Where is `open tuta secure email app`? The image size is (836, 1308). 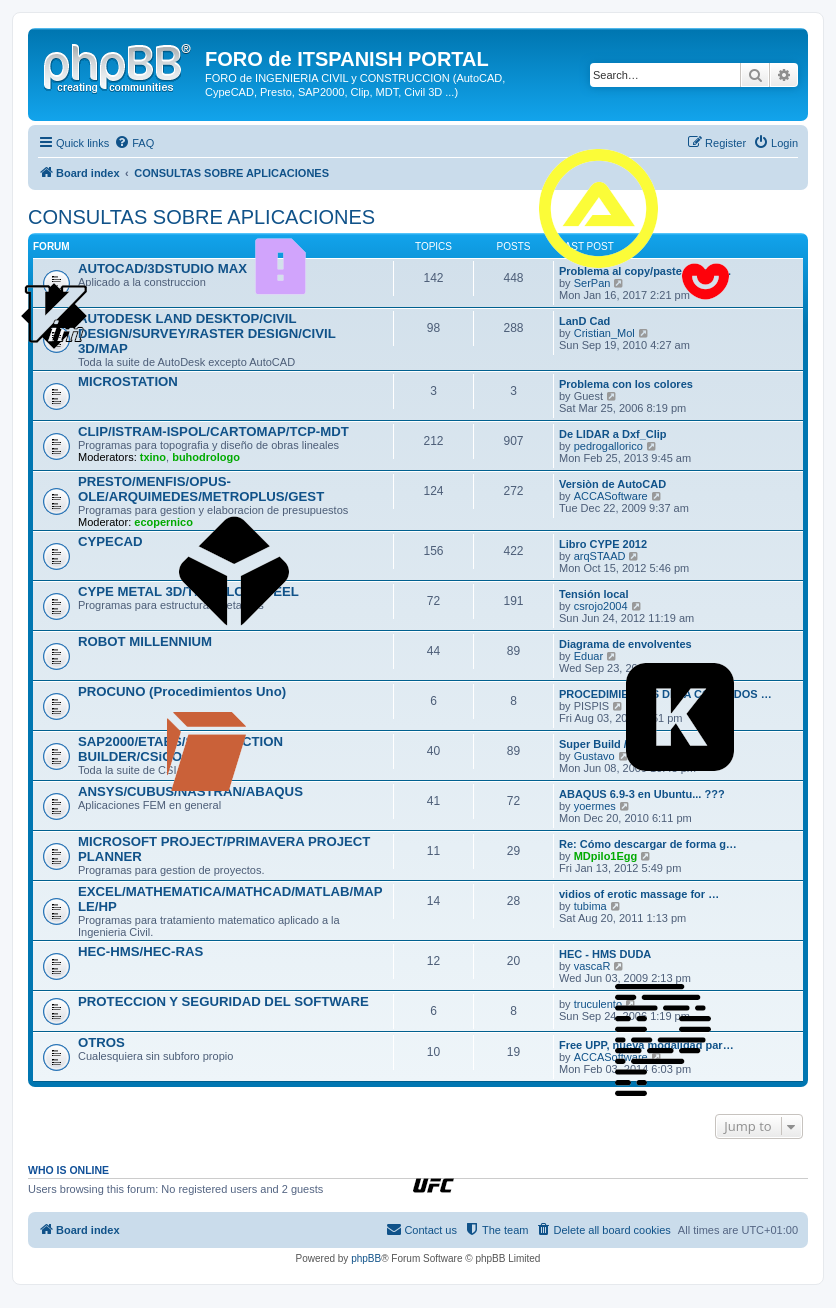
open tuta secure email app is located at coordinates (206, 751).